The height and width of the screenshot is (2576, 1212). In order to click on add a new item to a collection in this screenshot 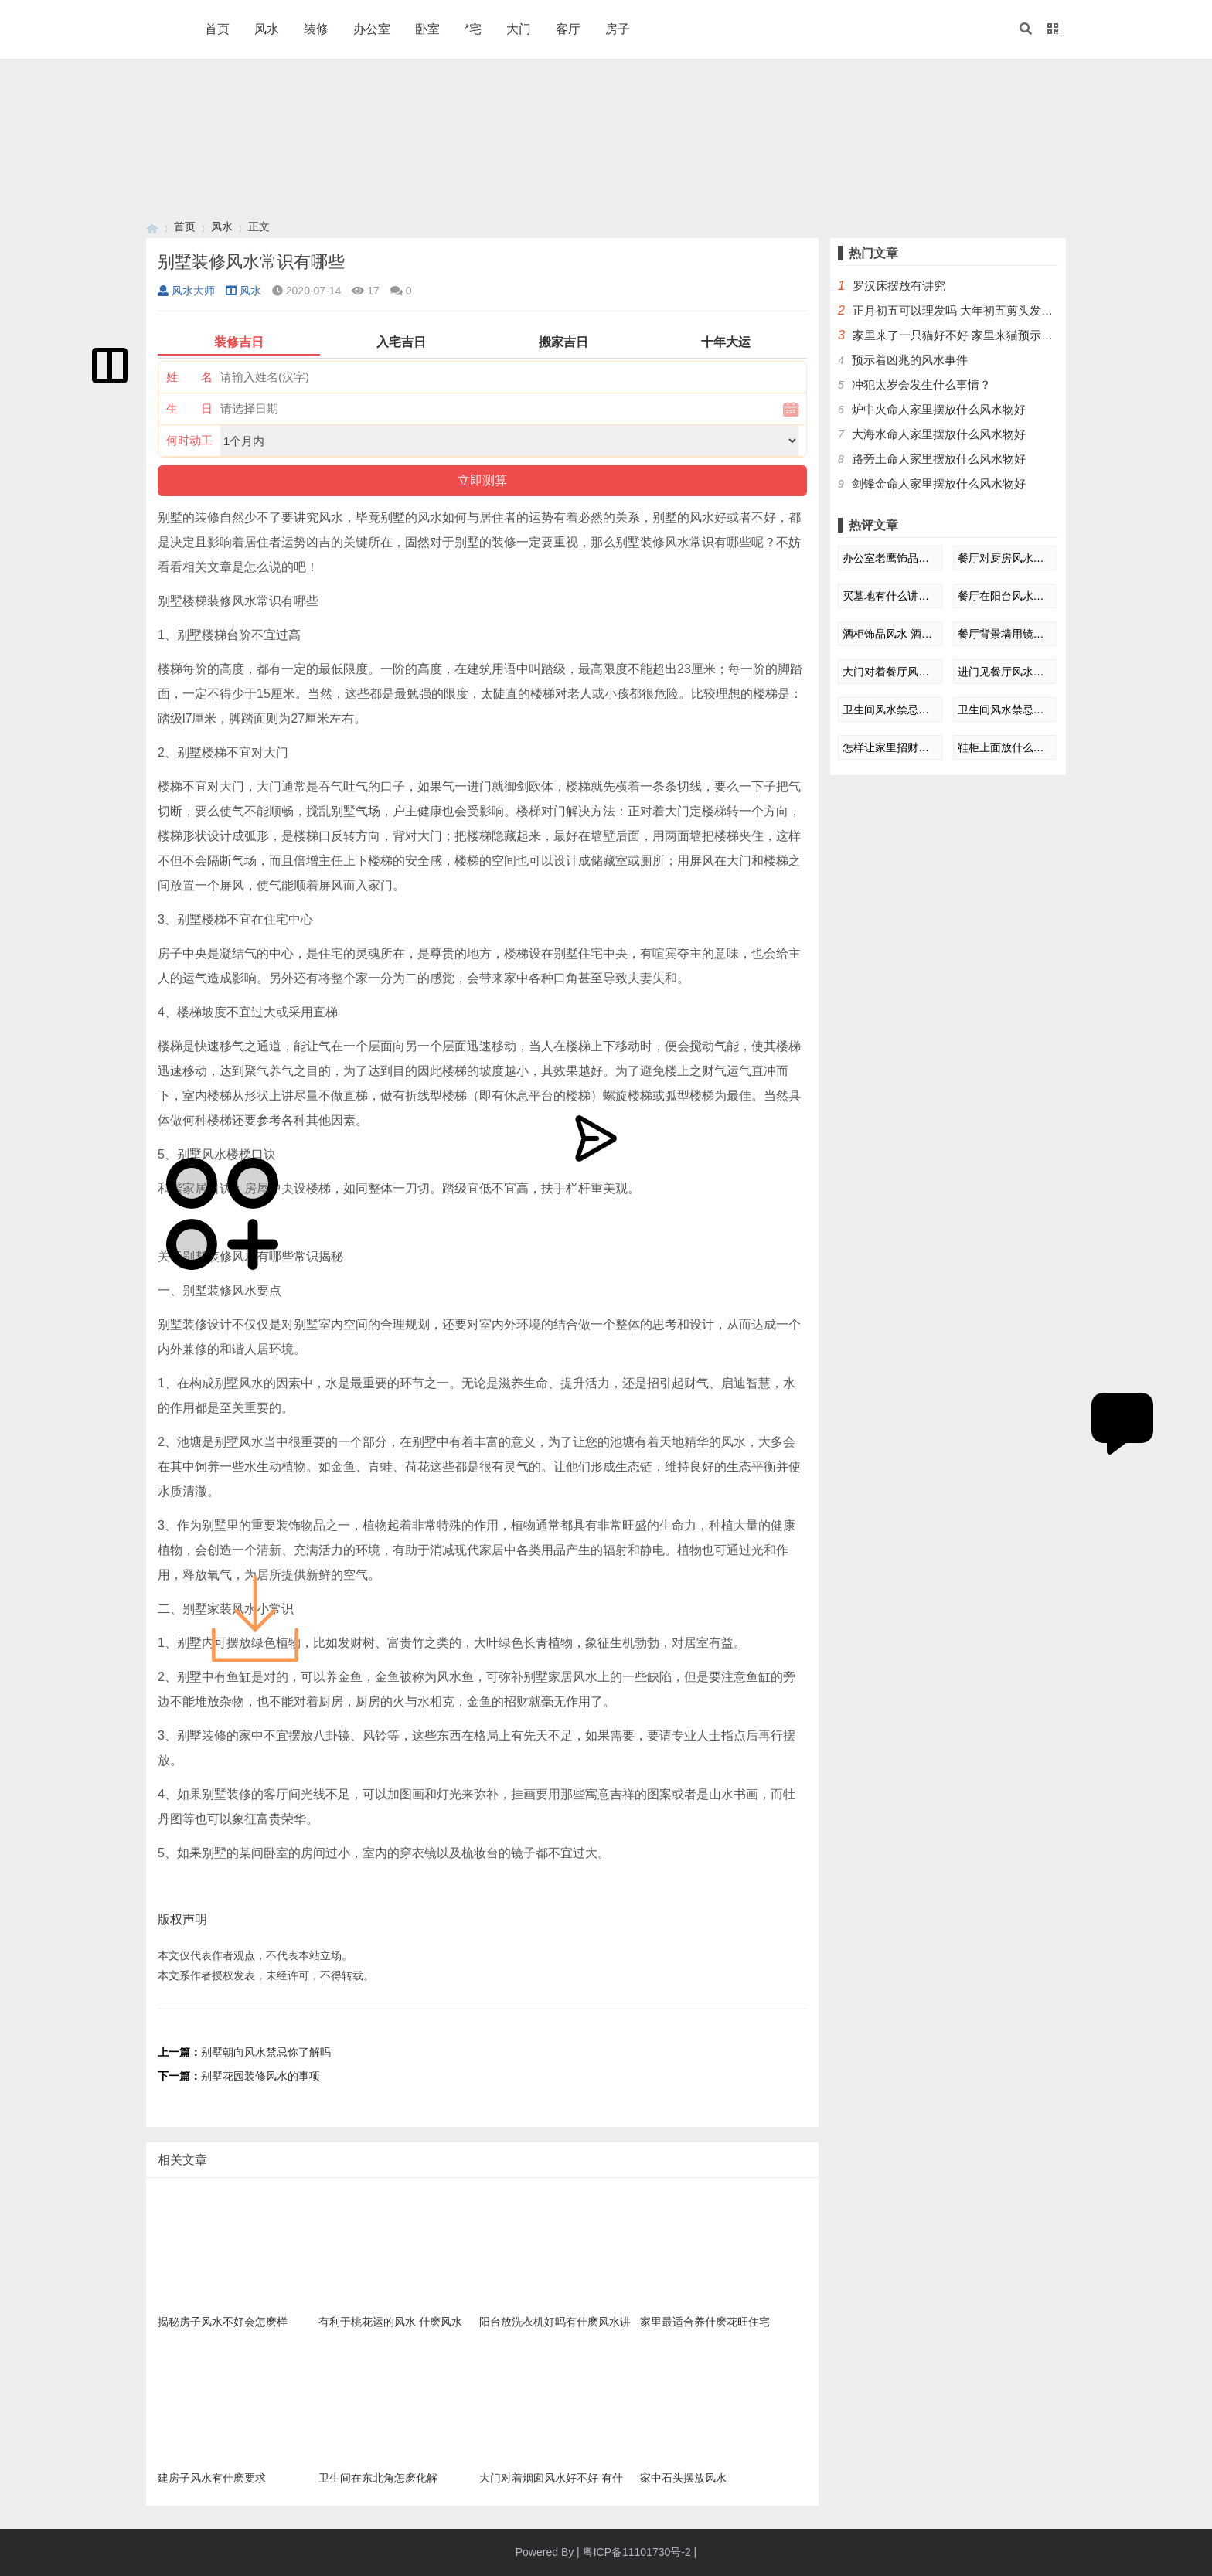, I will do `click(222, 1213)`.